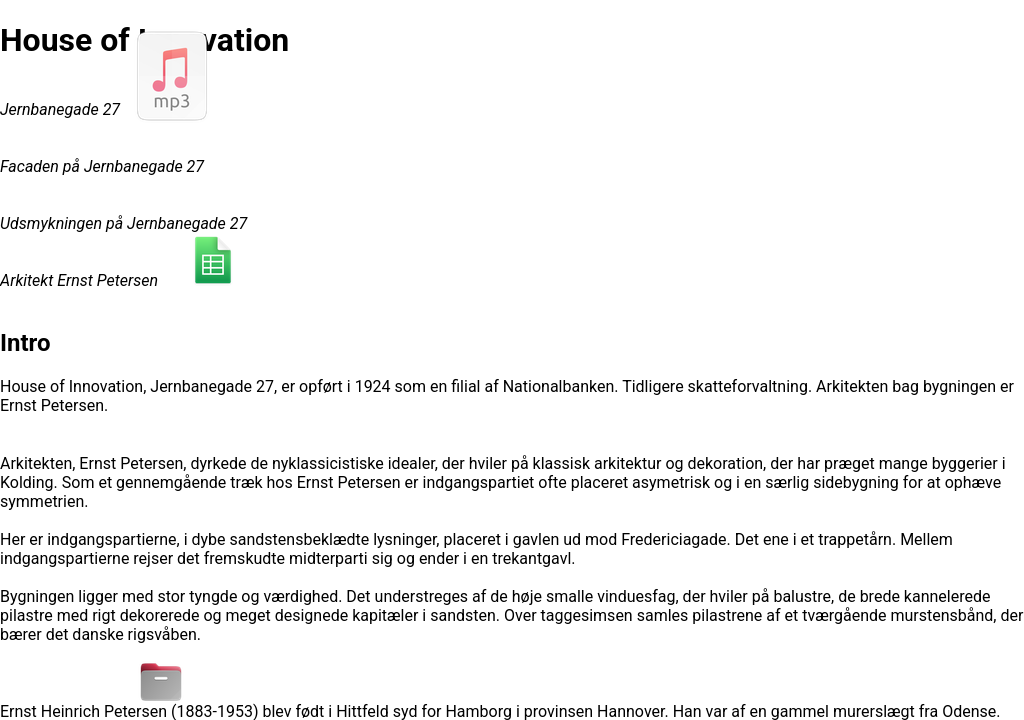 Image resolution: width=1024 pixels, height=720 pixels. Describe the element at coordinates (172, 76) in the screenshot. I see `an mp3 audio file` at that location.